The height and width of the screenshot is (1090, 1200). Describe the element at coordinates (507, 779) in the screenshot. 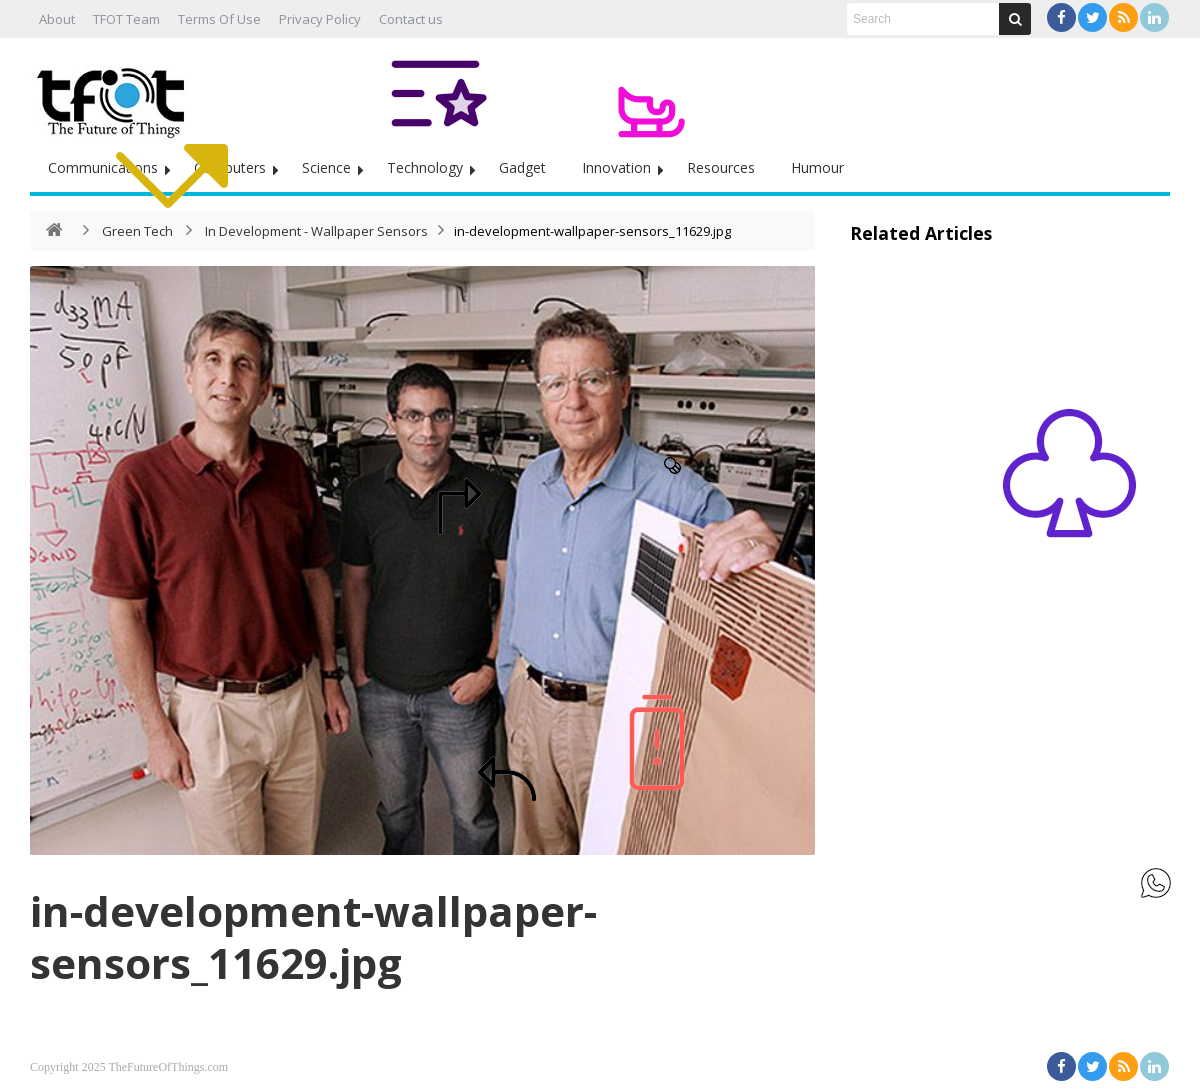

I see `reply to a message` at that location.